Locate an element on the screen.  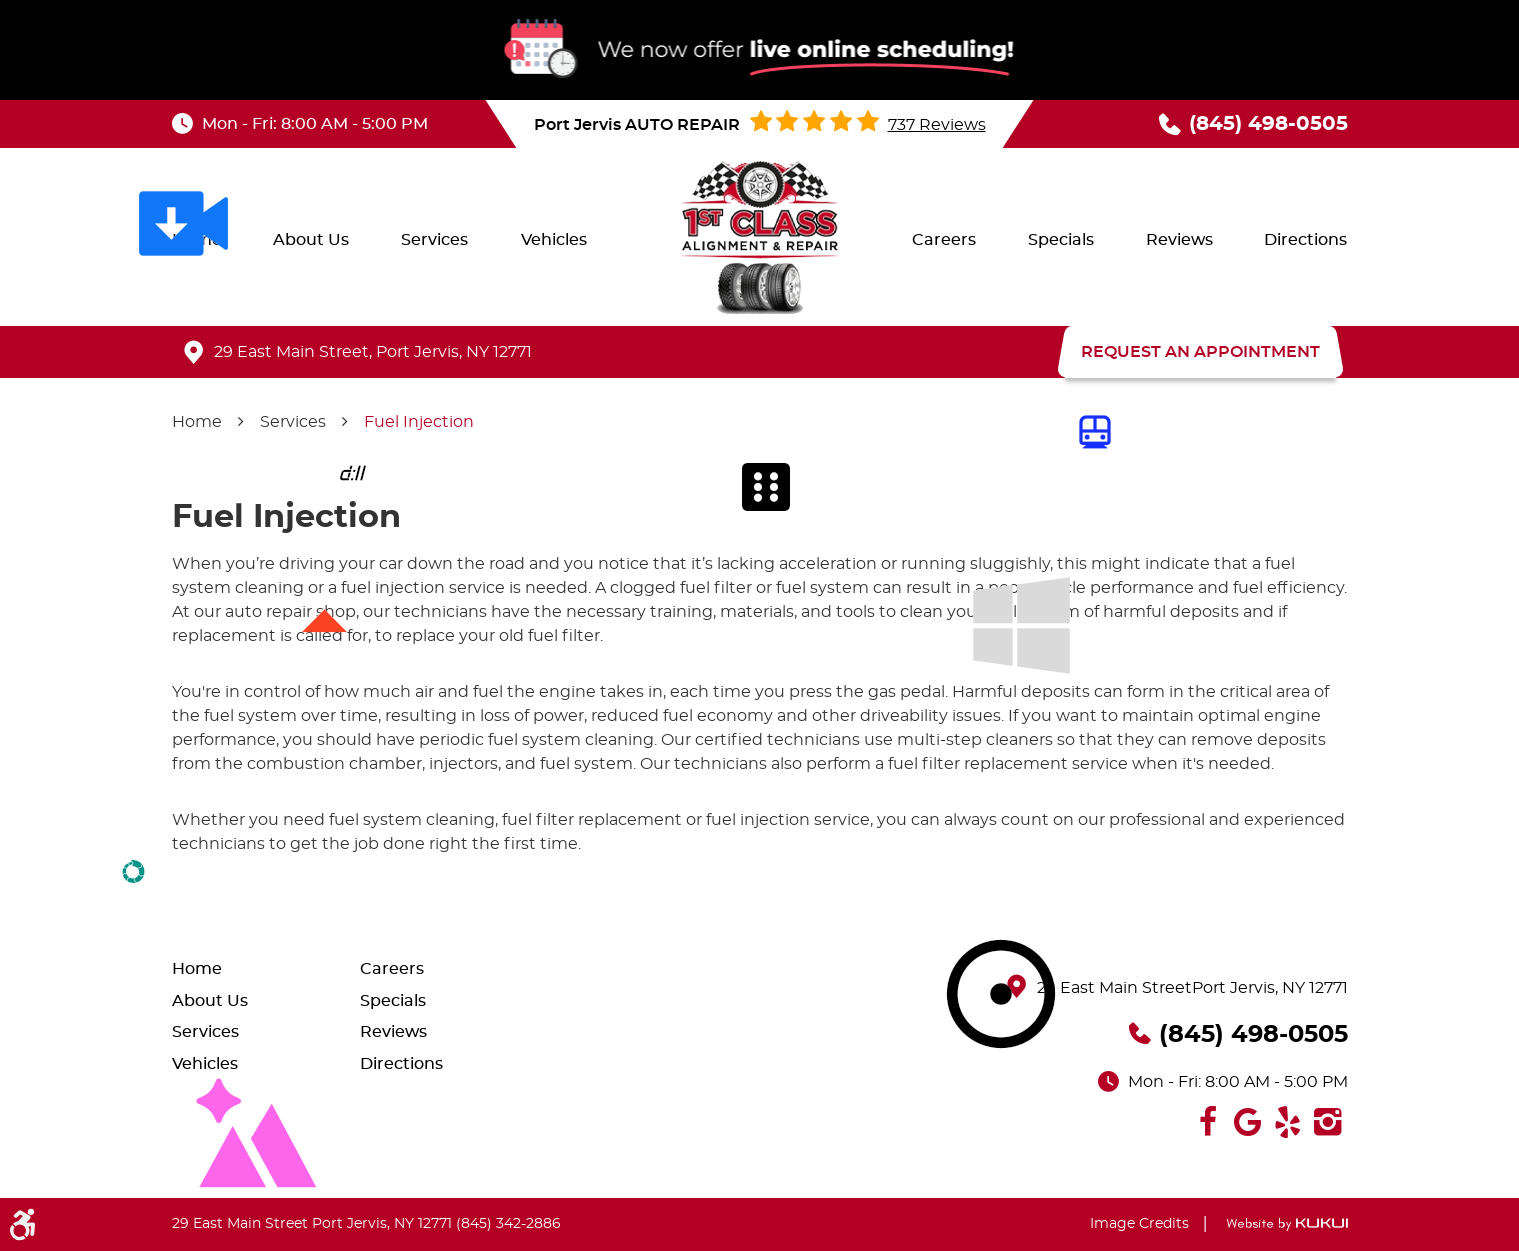
adjust camera focus is located at coordinates (1001, 994).